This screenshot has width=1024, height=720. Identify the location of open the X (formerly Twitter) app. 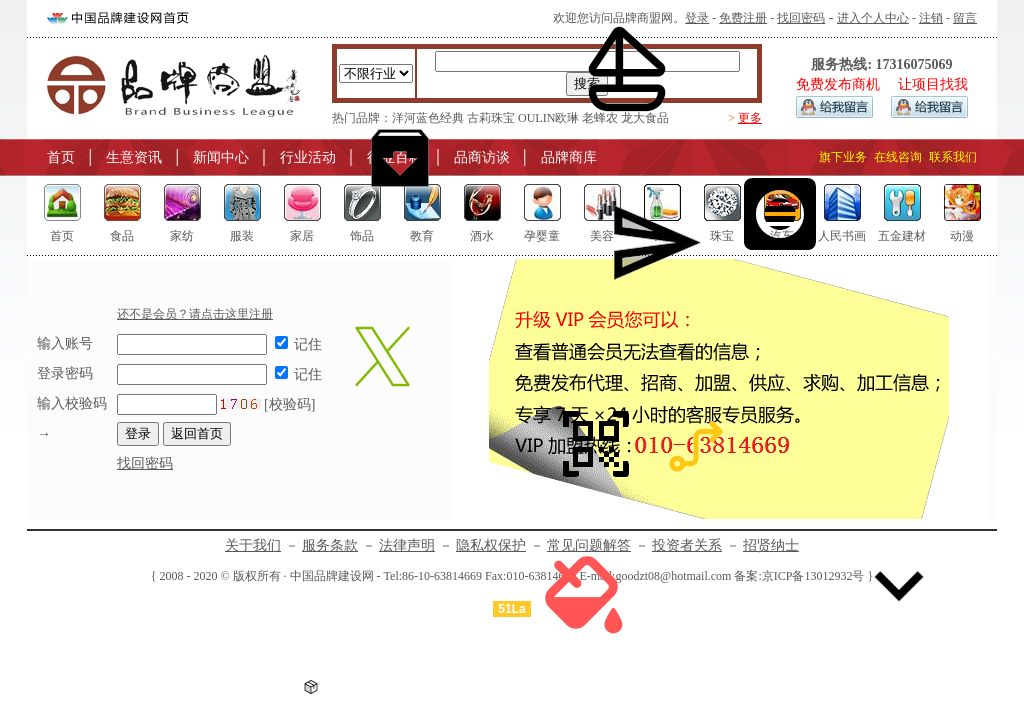
(382, 356).